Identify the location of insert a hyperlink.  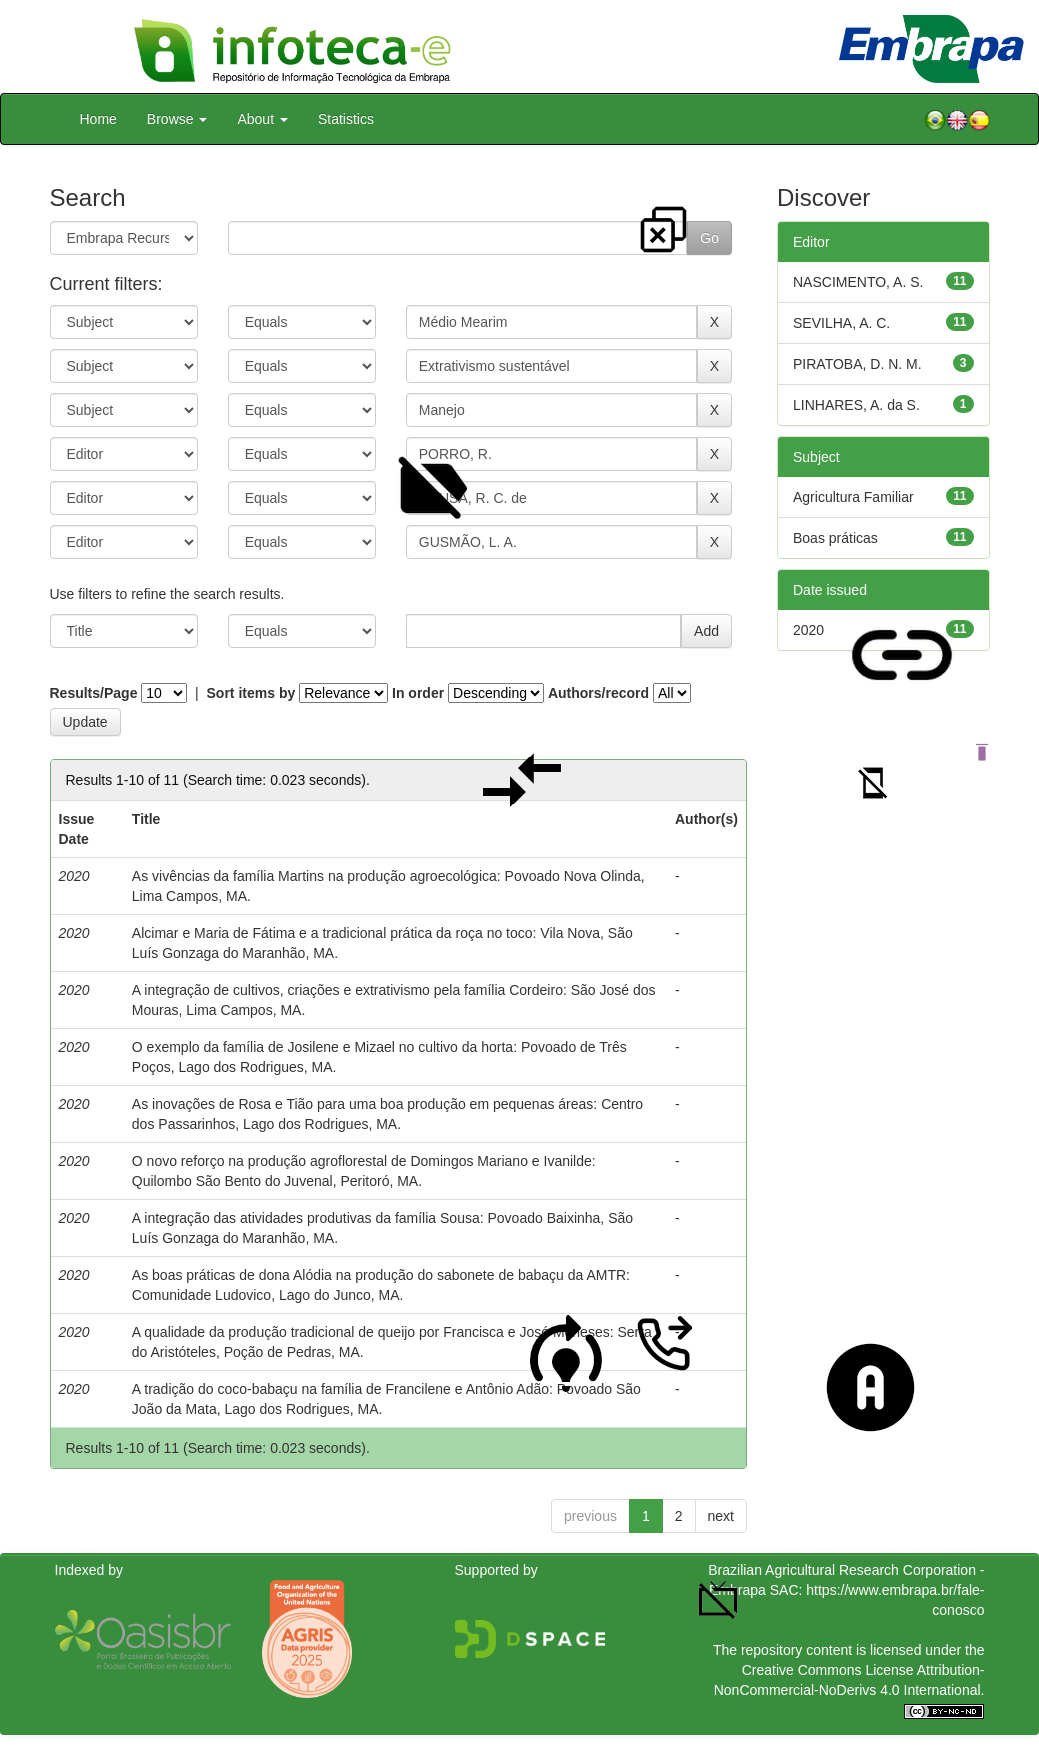
(902, 655).